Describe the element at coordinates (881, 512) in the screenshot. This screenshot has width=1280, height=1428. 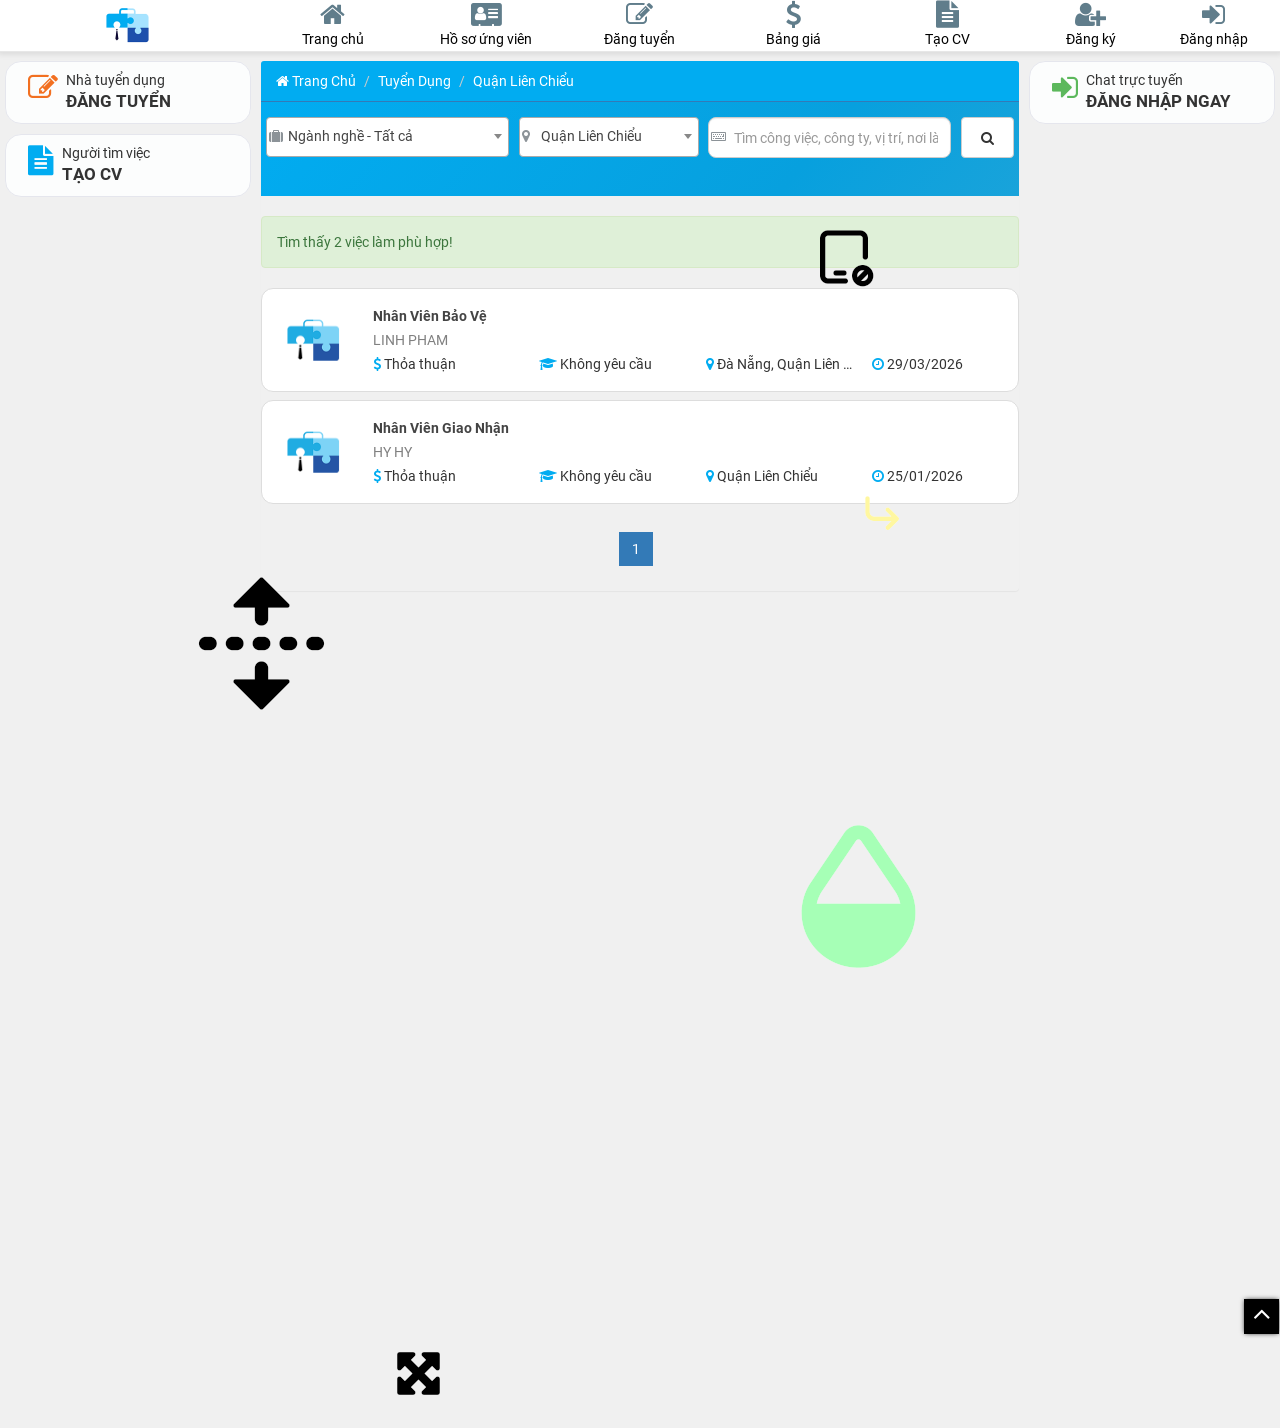
I see `reply to a message or comment` at that location.